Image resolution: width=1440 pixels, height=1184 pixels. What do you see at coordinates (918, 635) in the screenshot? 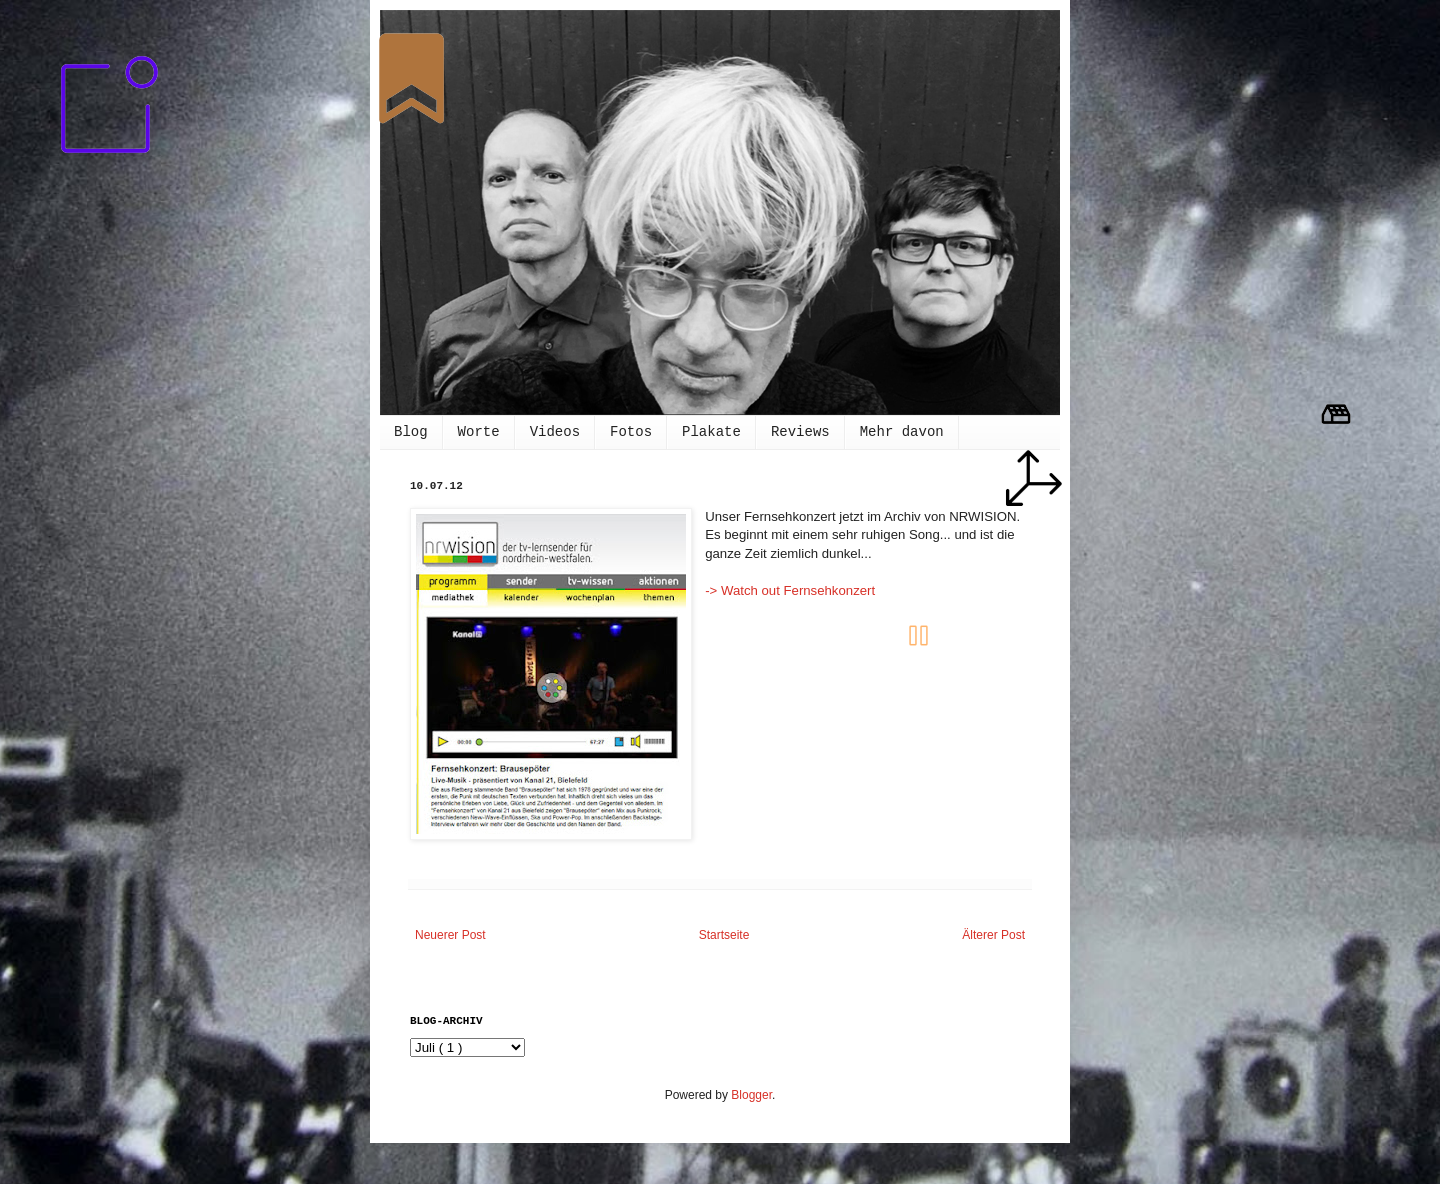
I see `pause media playback` at bounding box center [918, 635].